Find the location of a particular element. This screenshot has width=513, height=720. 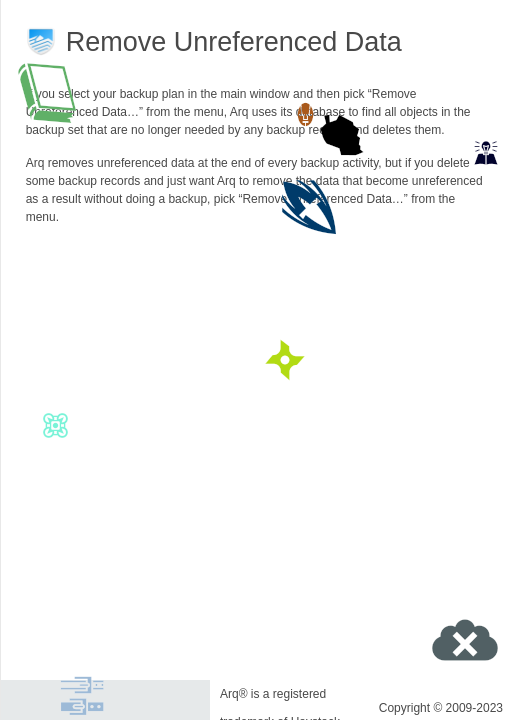

throw or launch a dagger attack is located at coordinates (309, 207).